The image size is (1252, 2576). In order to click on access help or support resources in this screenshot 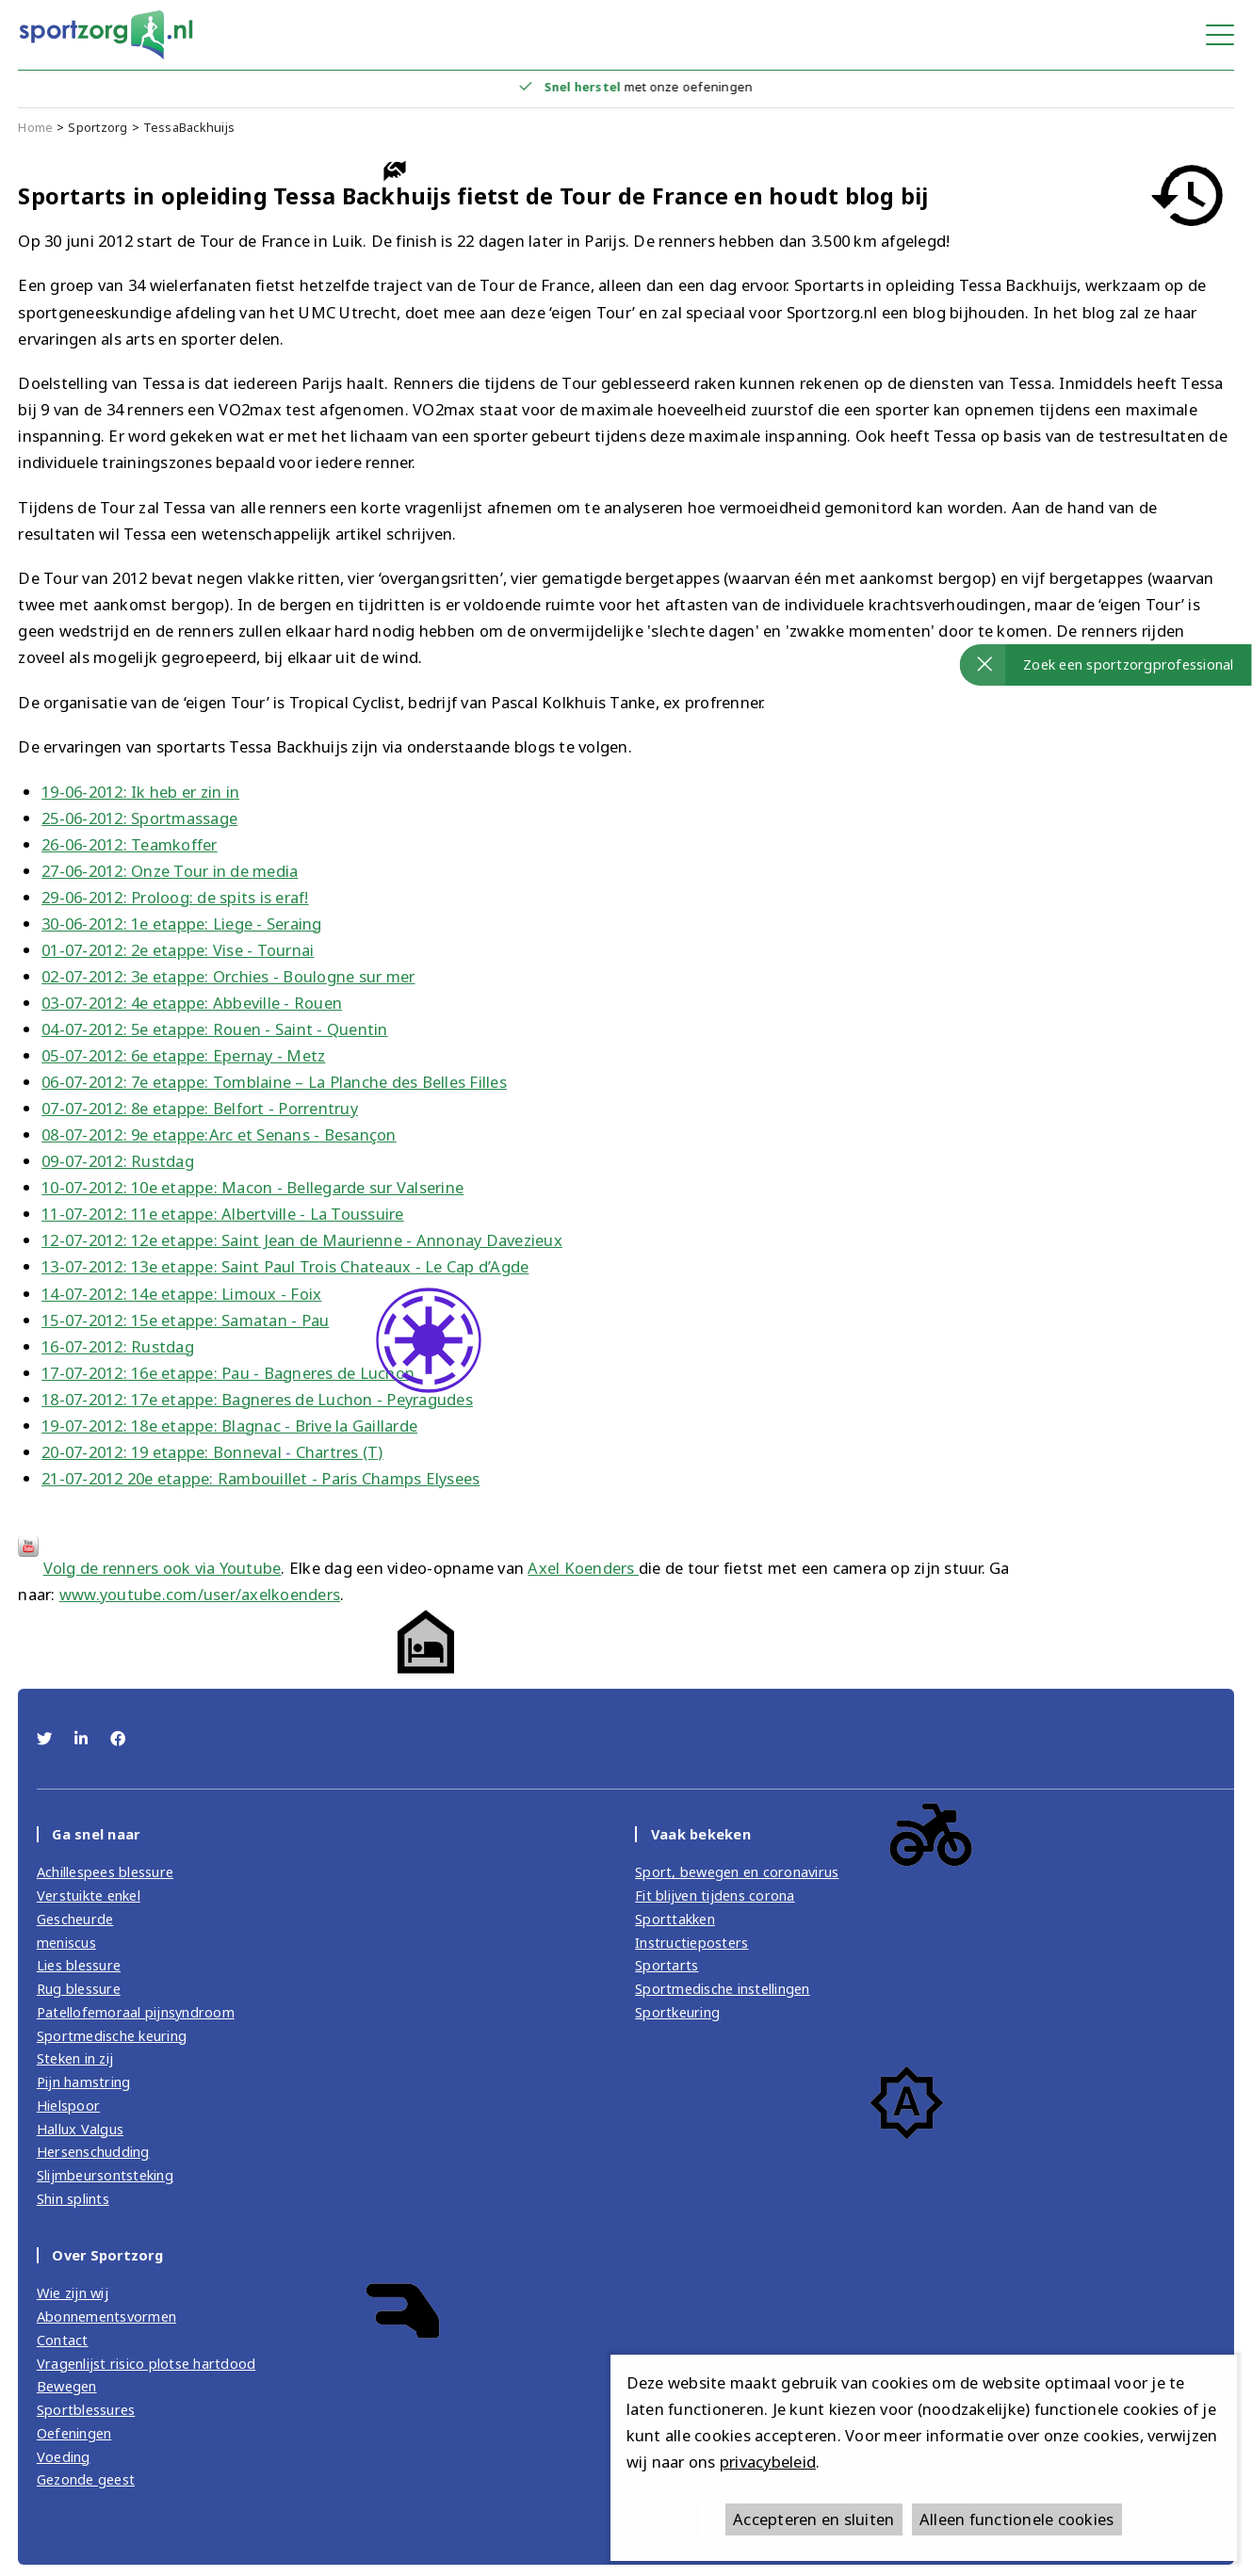, I will do `click(395, 170)`.